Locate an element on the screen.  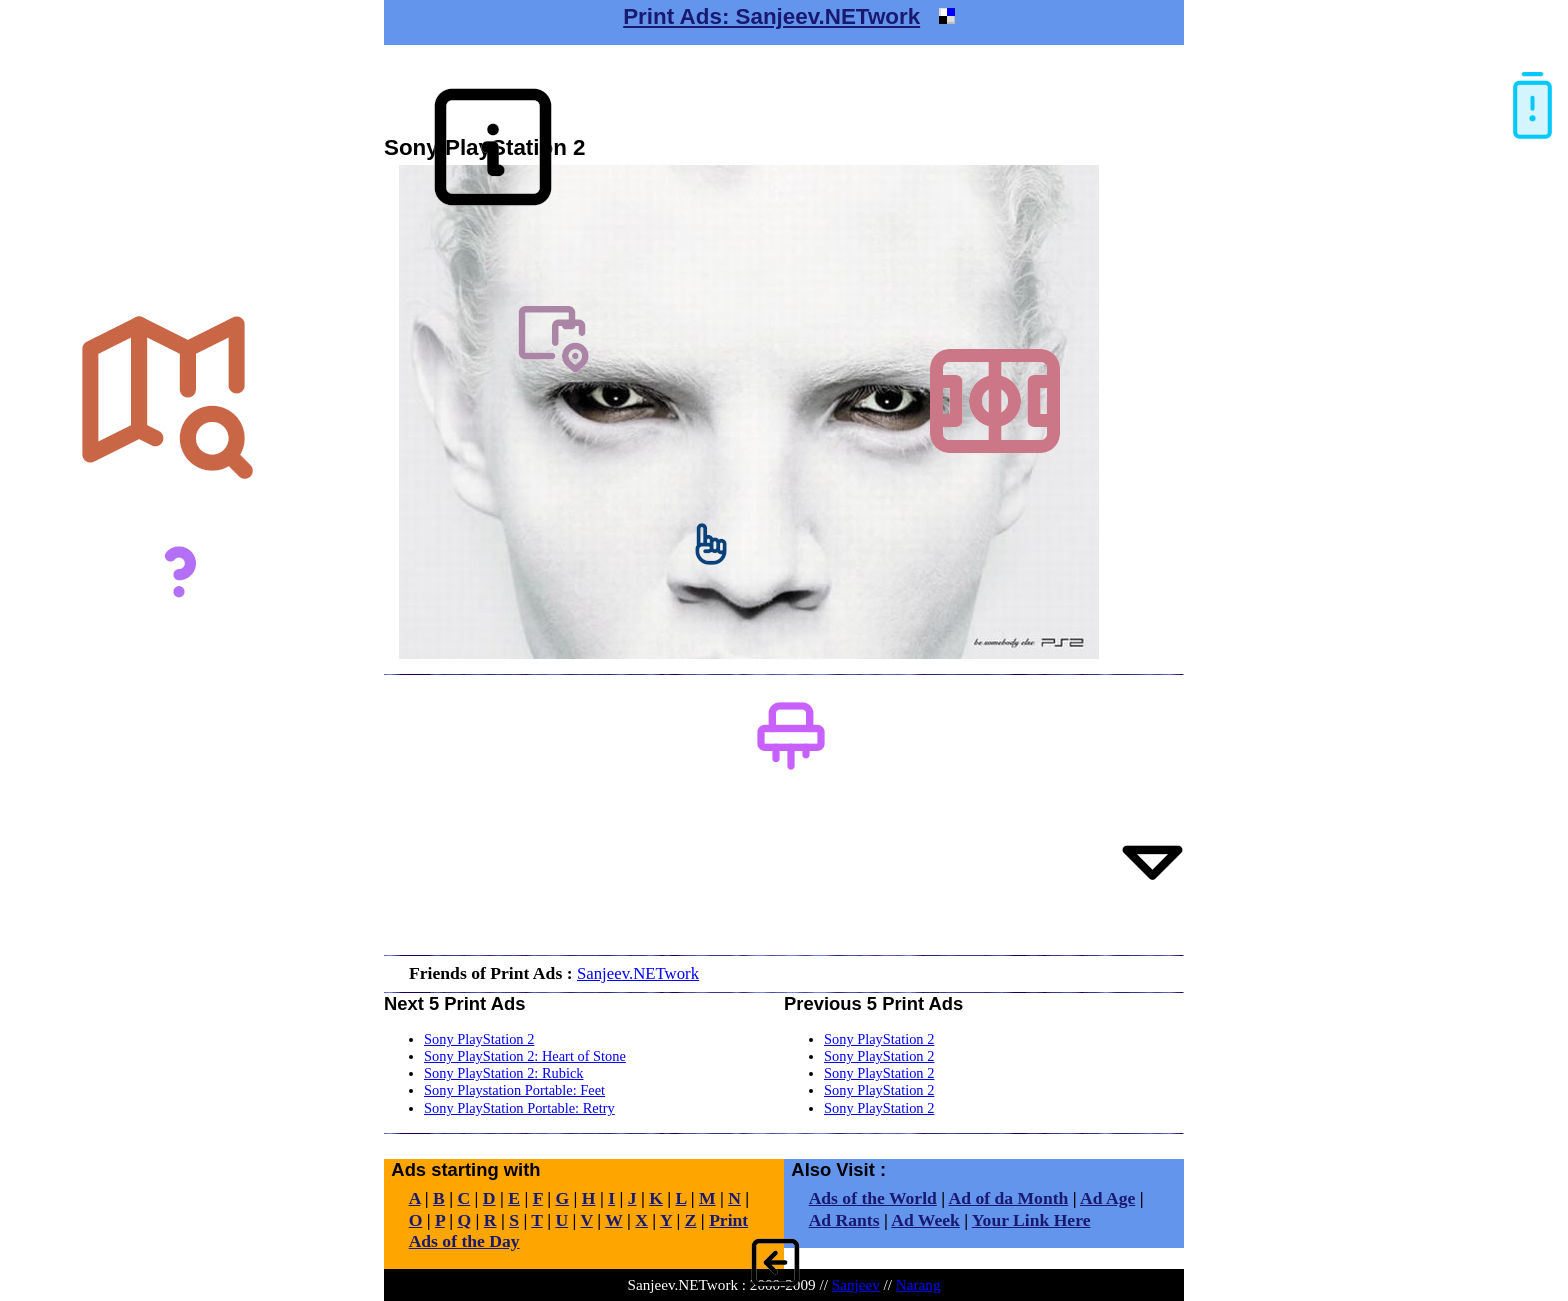
tap to select or indicate something is located at coordinates (711, 544).